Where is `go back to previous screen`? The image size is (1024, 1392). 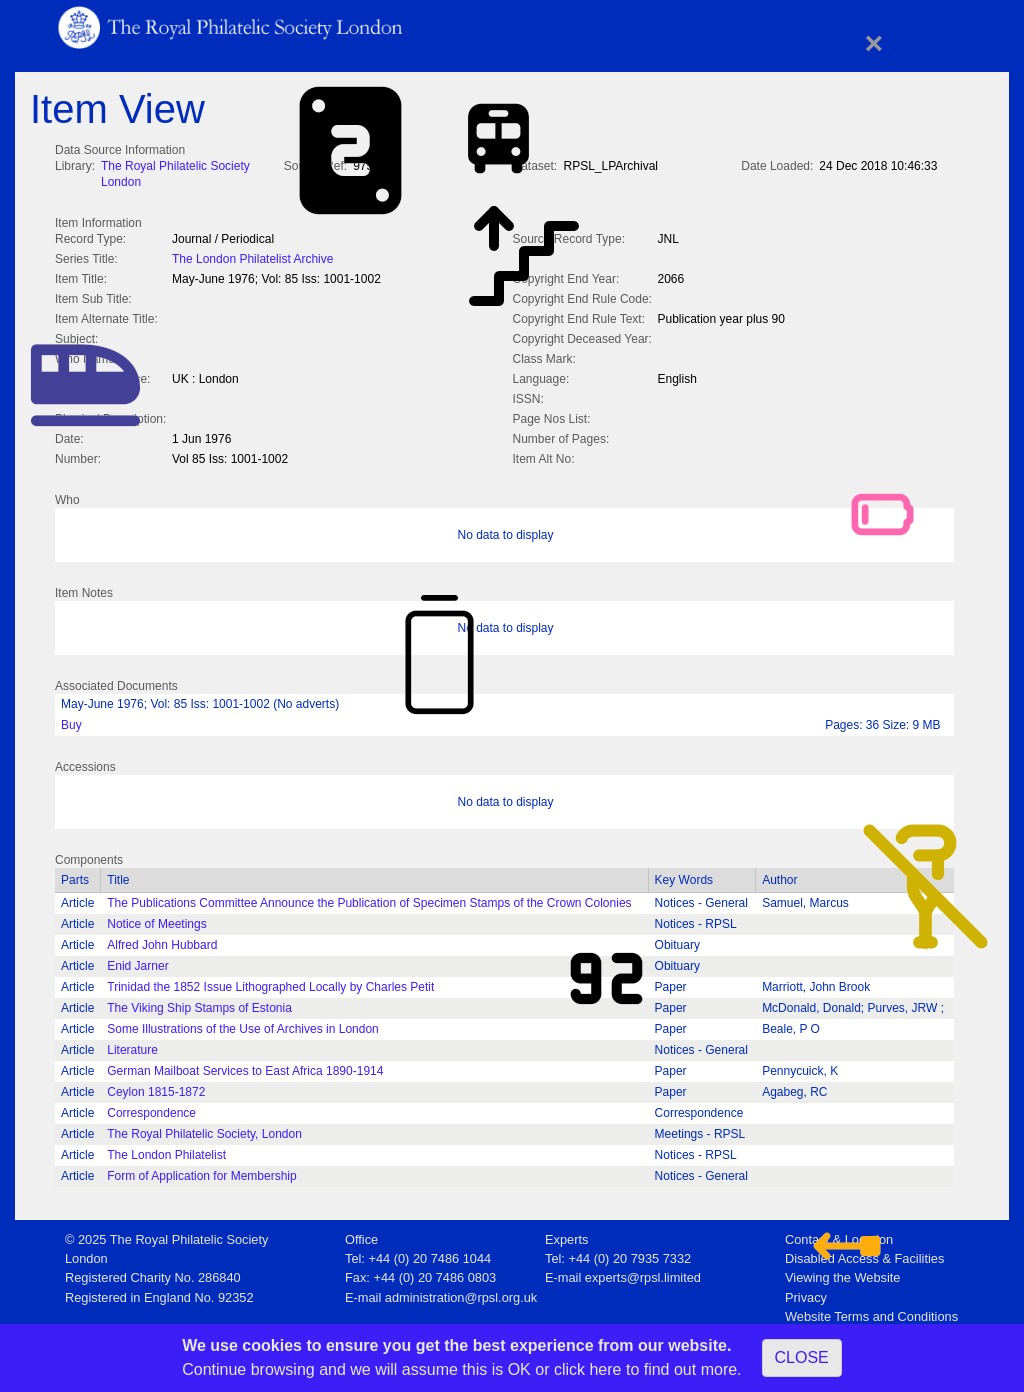
go back to previous screen is located at coordinates (847, 1246).